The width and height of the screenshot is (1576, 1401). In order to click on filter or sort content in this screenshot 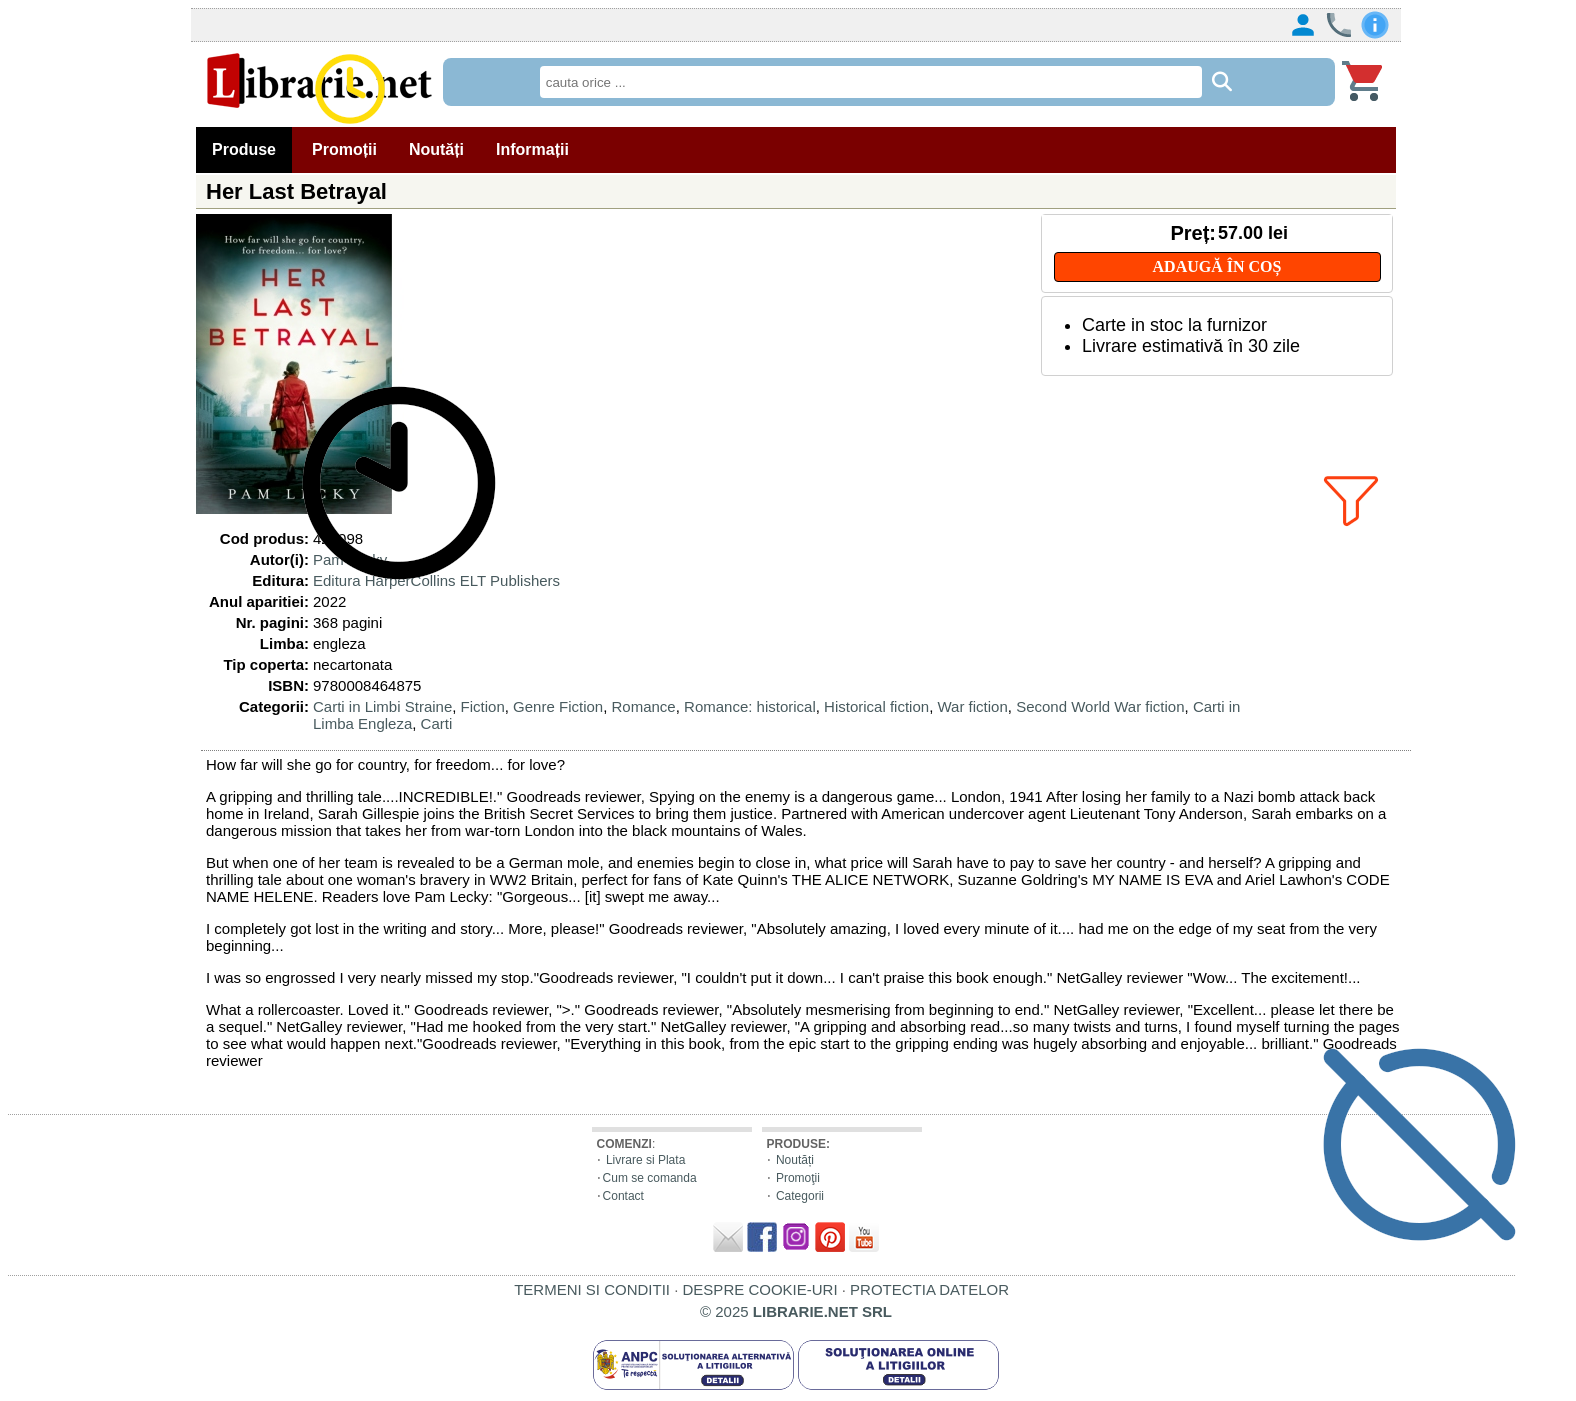, I will do `click(1351, 499)`.